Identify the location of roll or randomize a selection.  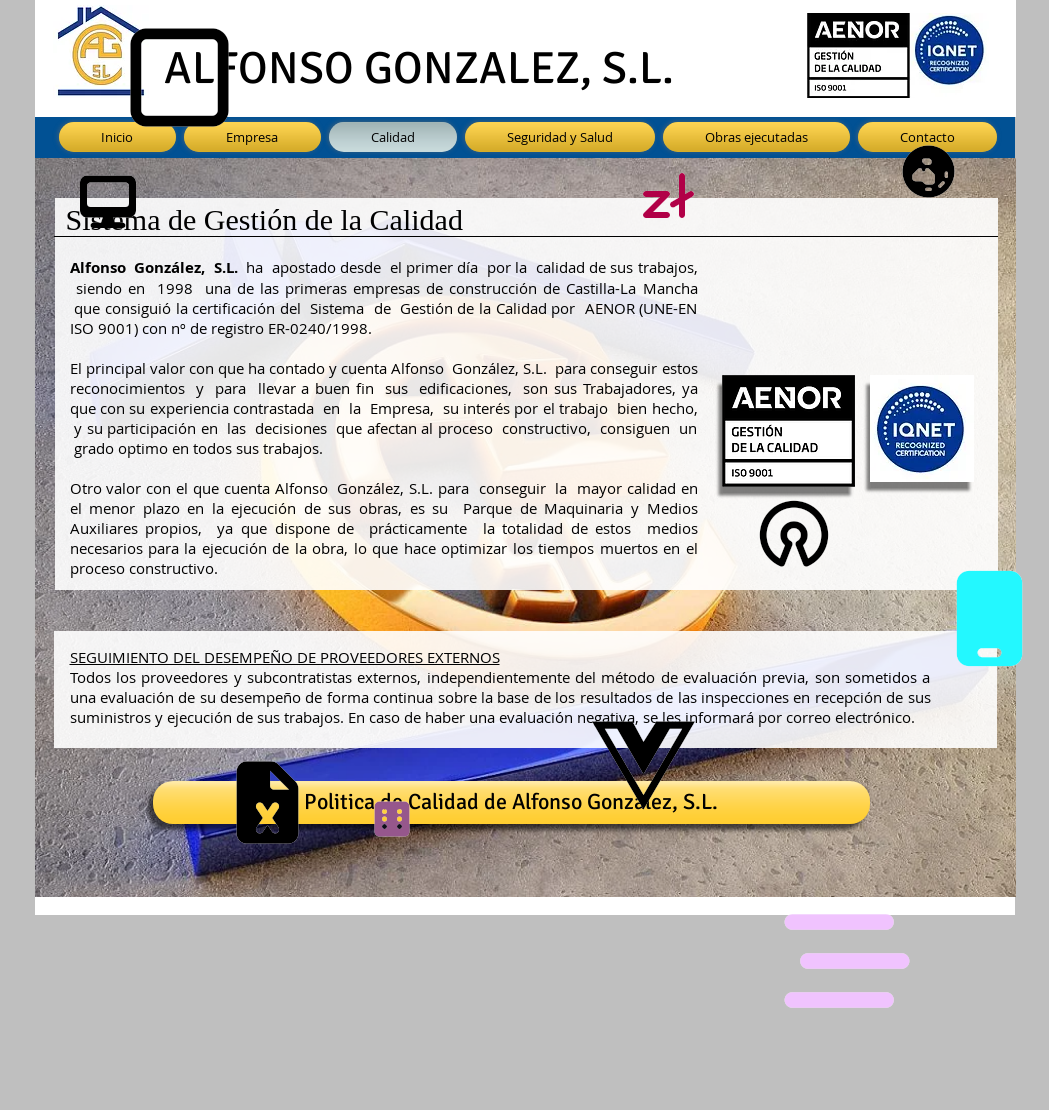
(392, 819).